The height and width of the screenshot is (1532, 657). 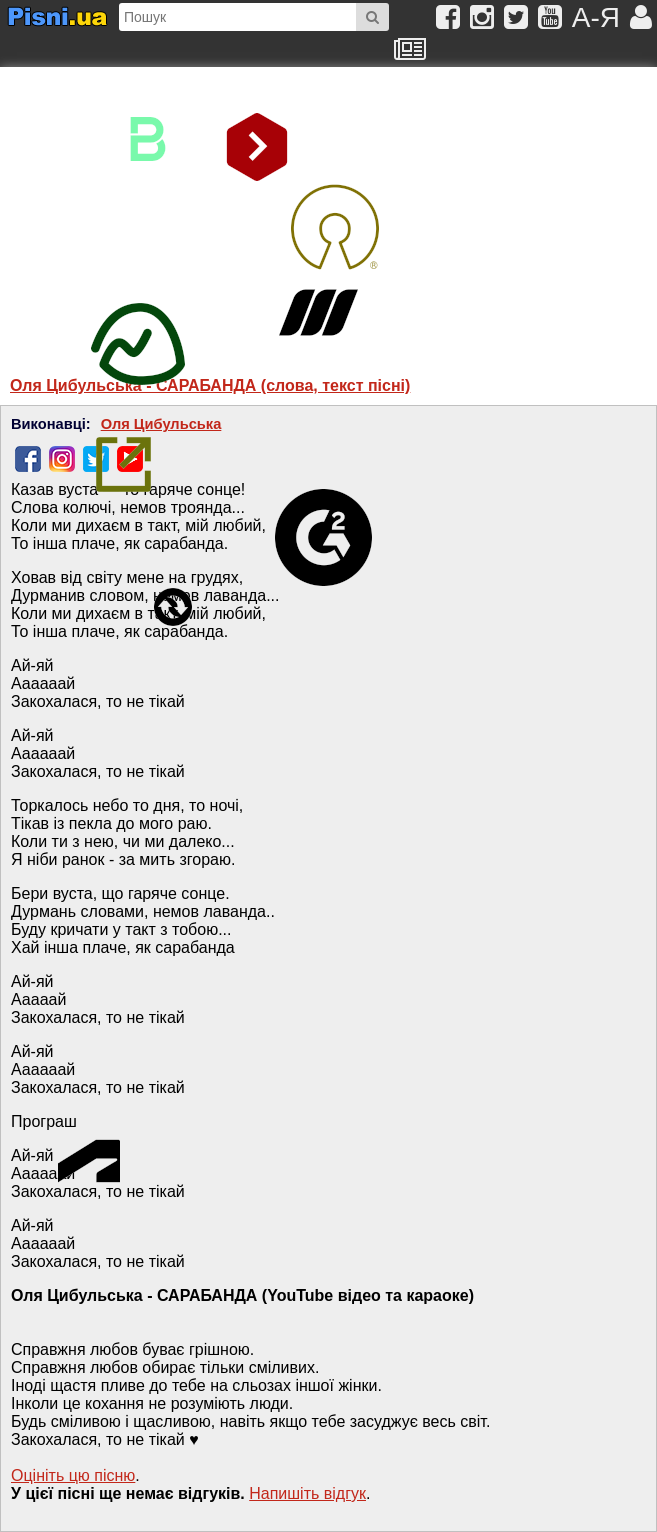 What do you see at coordinates (89, 1161) in the screenshot?
I see `autodesk logo` at bounding box center [89, 1161].